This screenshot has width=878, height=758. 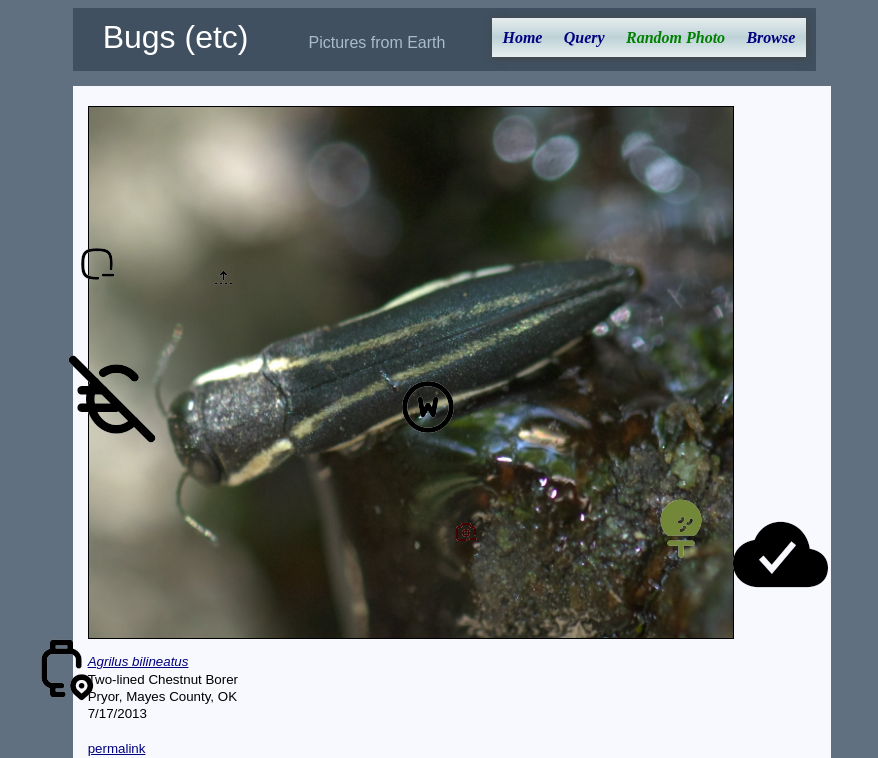 What do you see at coordinates (61, 668) in the screenshot?
I see `view smartwatch location` at bounding box center [61, 668].